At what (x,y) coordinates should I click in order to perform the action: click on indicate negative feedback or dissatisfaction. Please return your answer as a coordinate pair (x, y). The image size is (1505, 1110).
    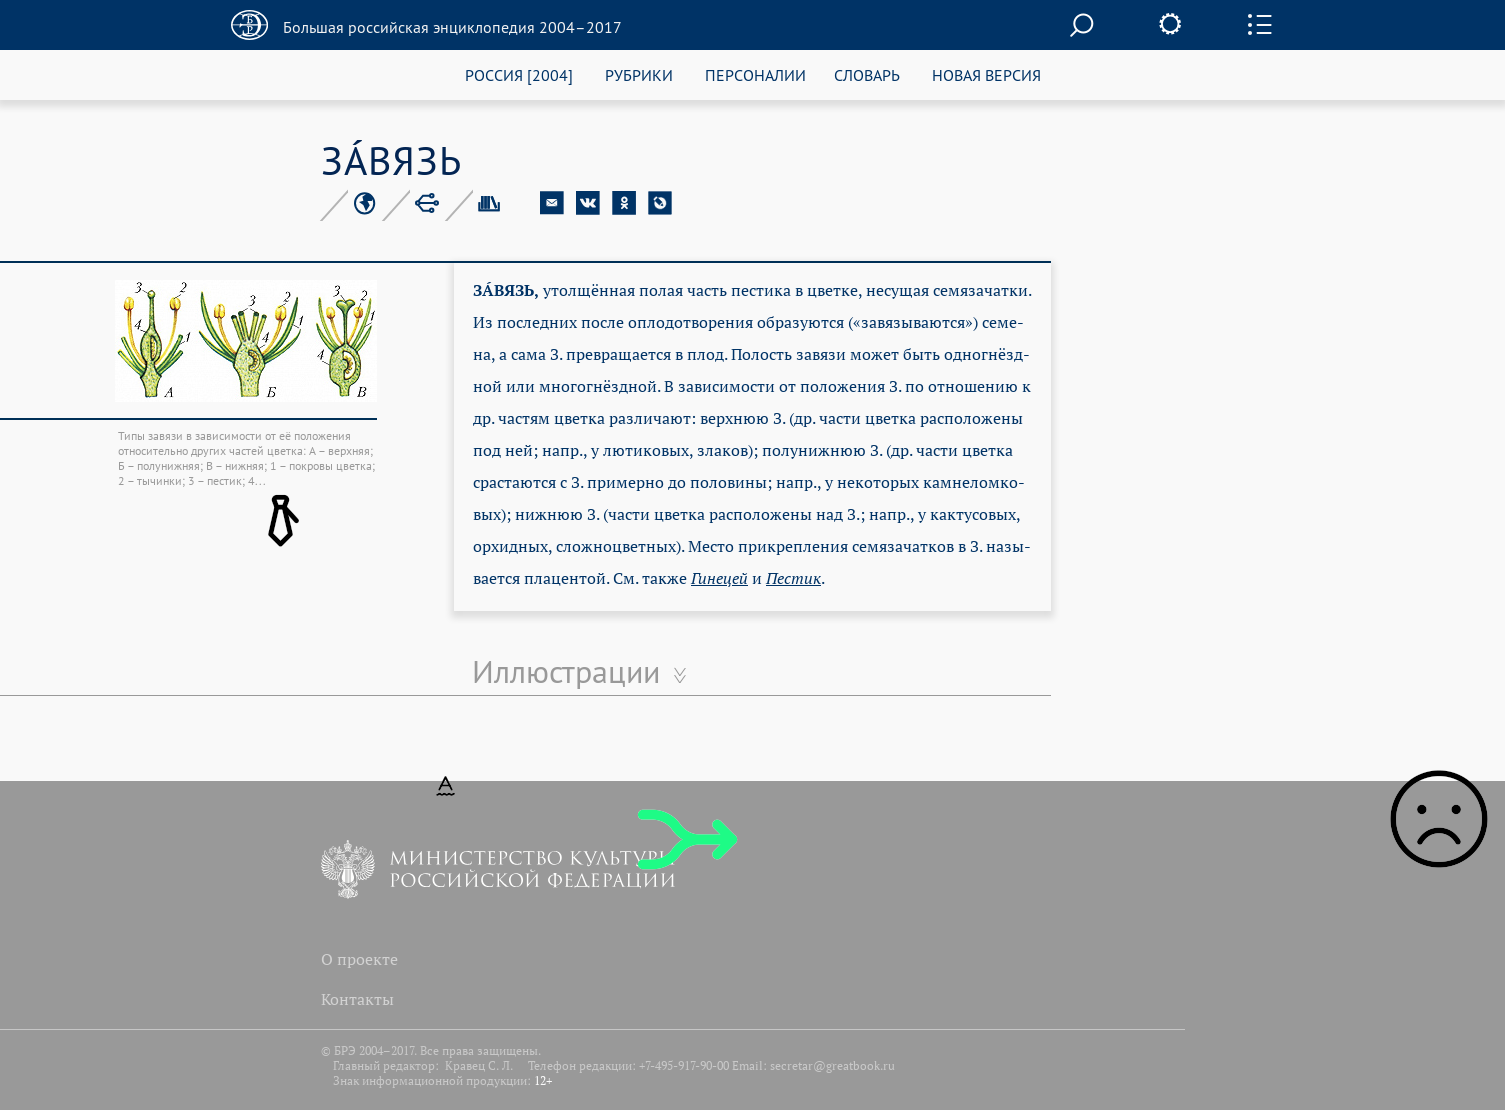
    Looking at the image, I should click on (1439, 819).